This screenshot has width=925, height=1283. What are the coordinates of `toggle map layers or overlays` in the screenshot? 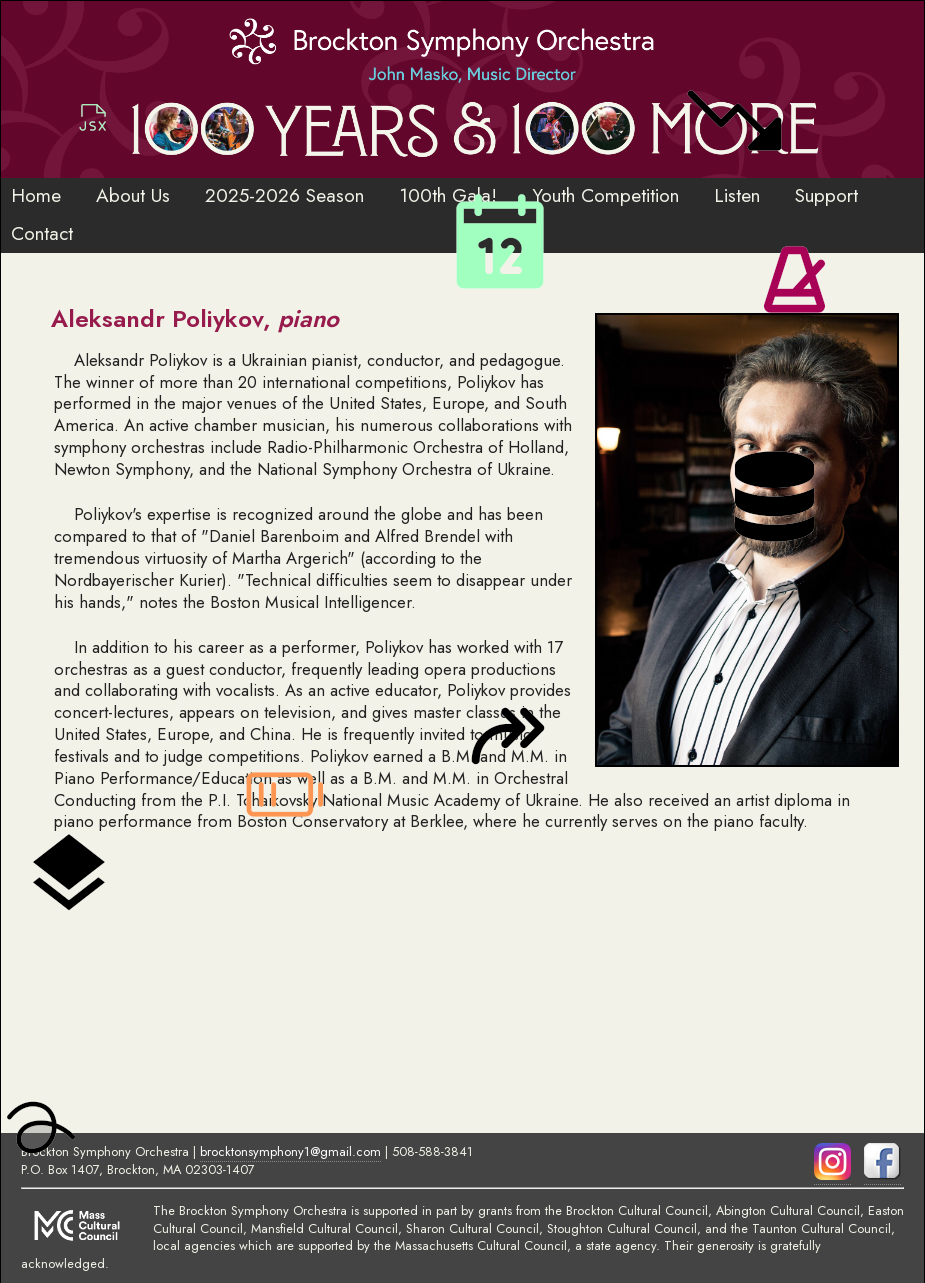 It's located at (69, 874).